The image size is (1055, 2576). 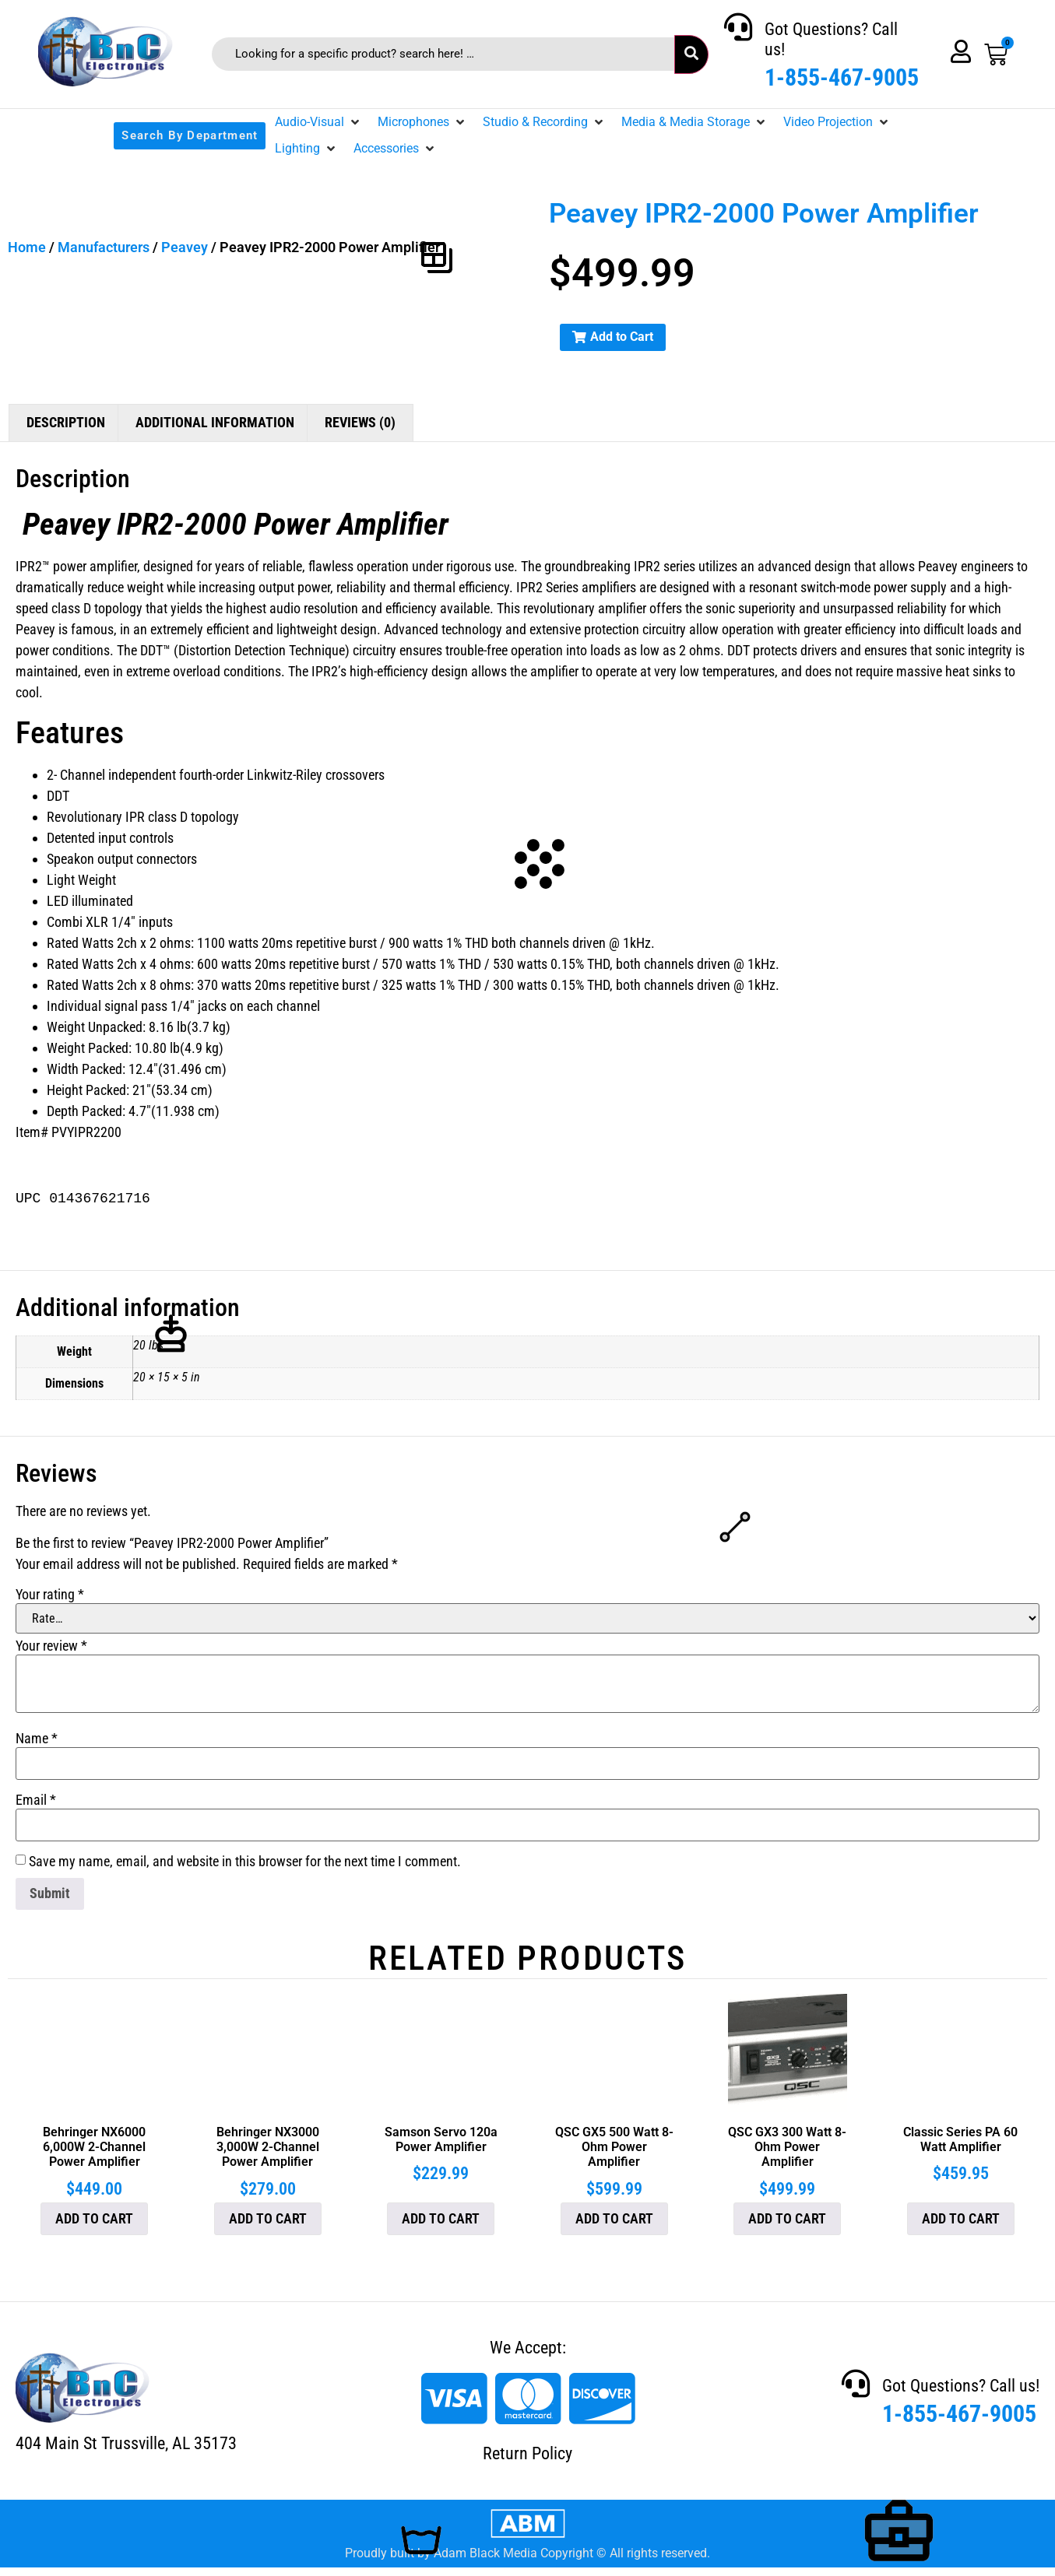 I want to click on play or access chess game, so click(x=171, y=1334).